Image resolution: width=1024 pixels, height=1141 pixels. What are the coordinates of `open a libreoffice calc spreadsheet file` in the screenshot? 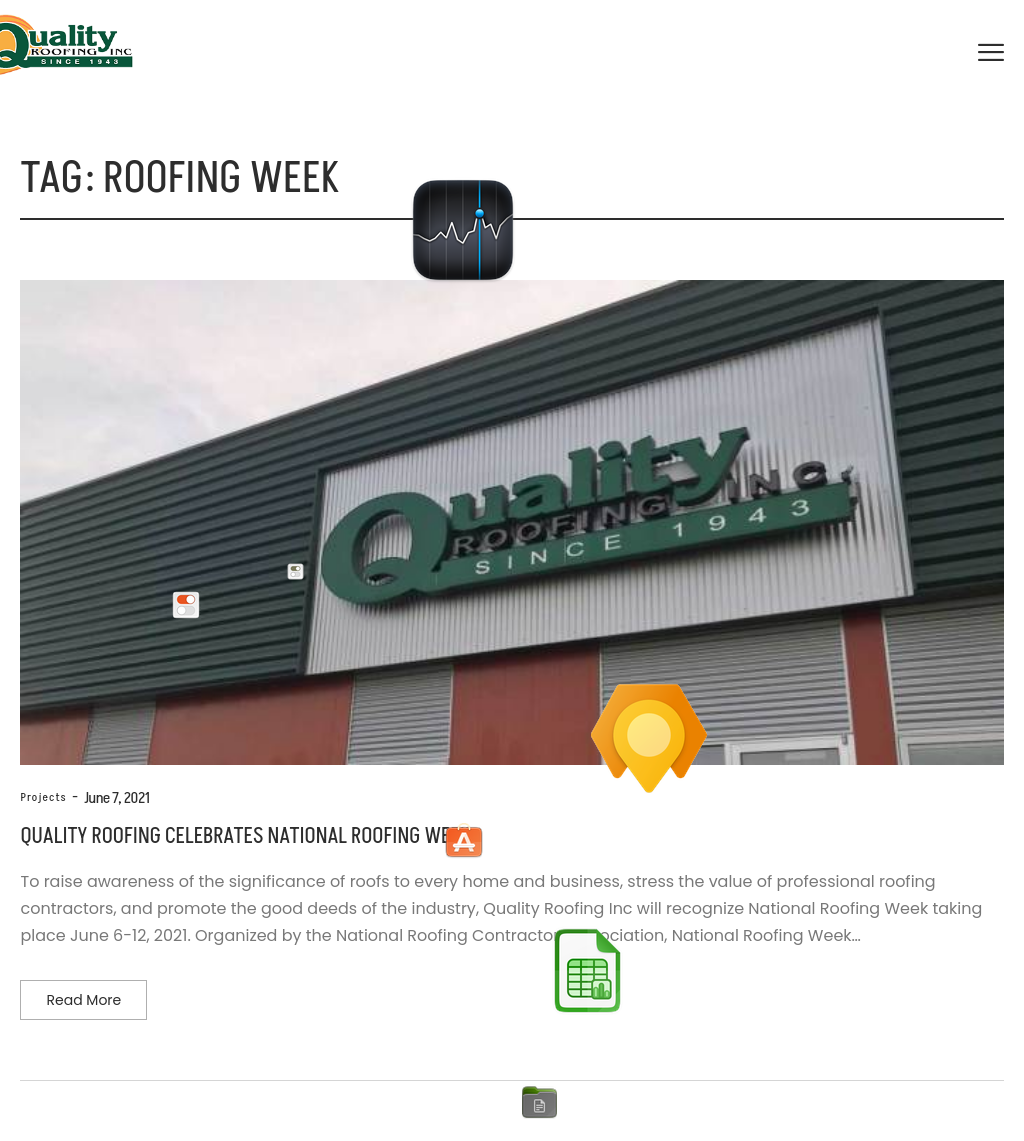 It's located at (587, 970).